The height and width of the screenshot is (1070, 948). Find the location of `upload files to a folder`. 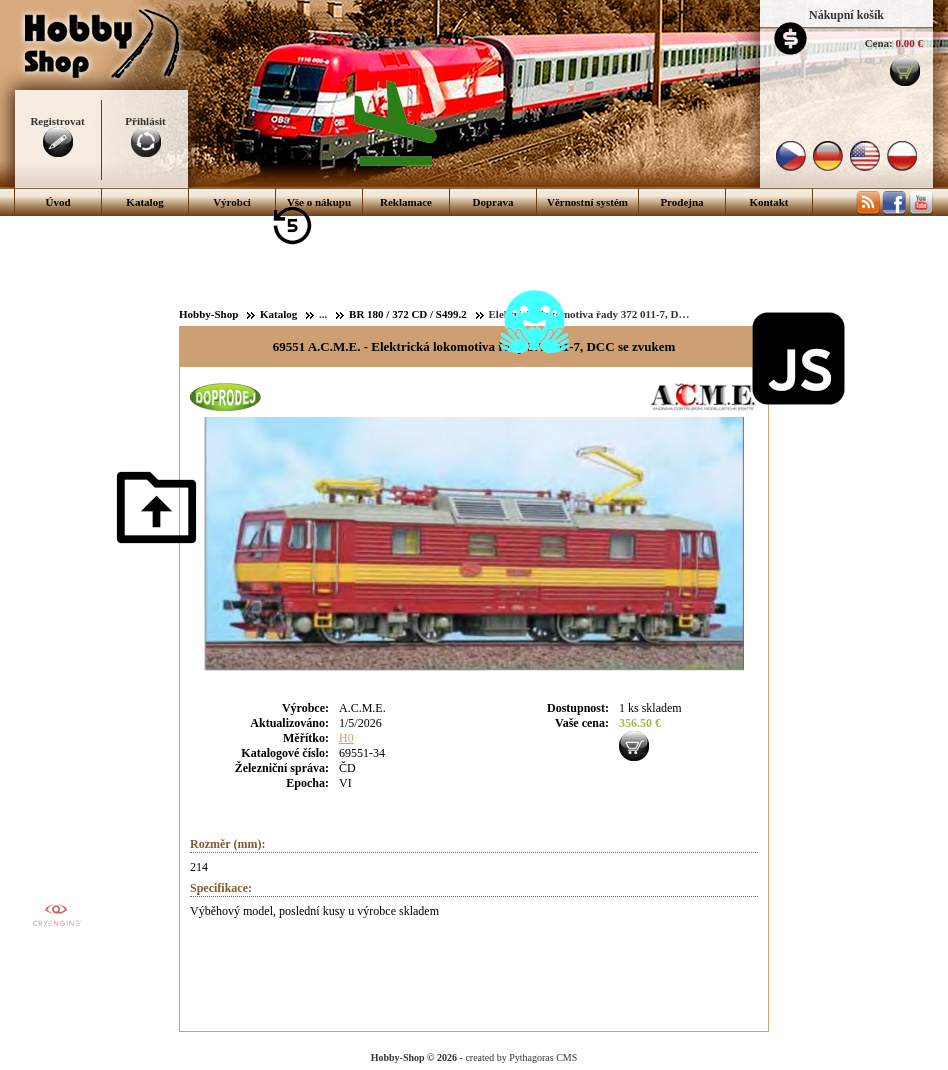

upload files to a folder is located at coordinates (156, 507).